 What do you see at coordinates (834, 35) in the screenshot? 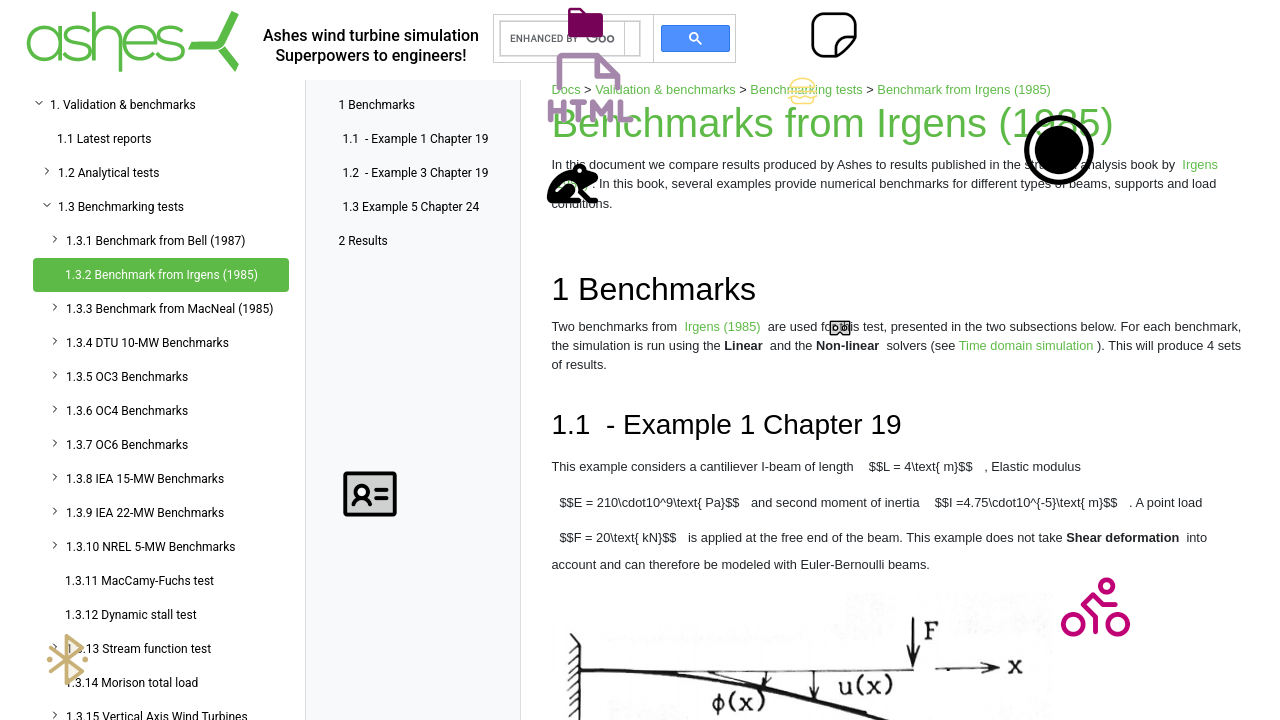
I see `add a sticker to your message` at bounding box center [834, 35].